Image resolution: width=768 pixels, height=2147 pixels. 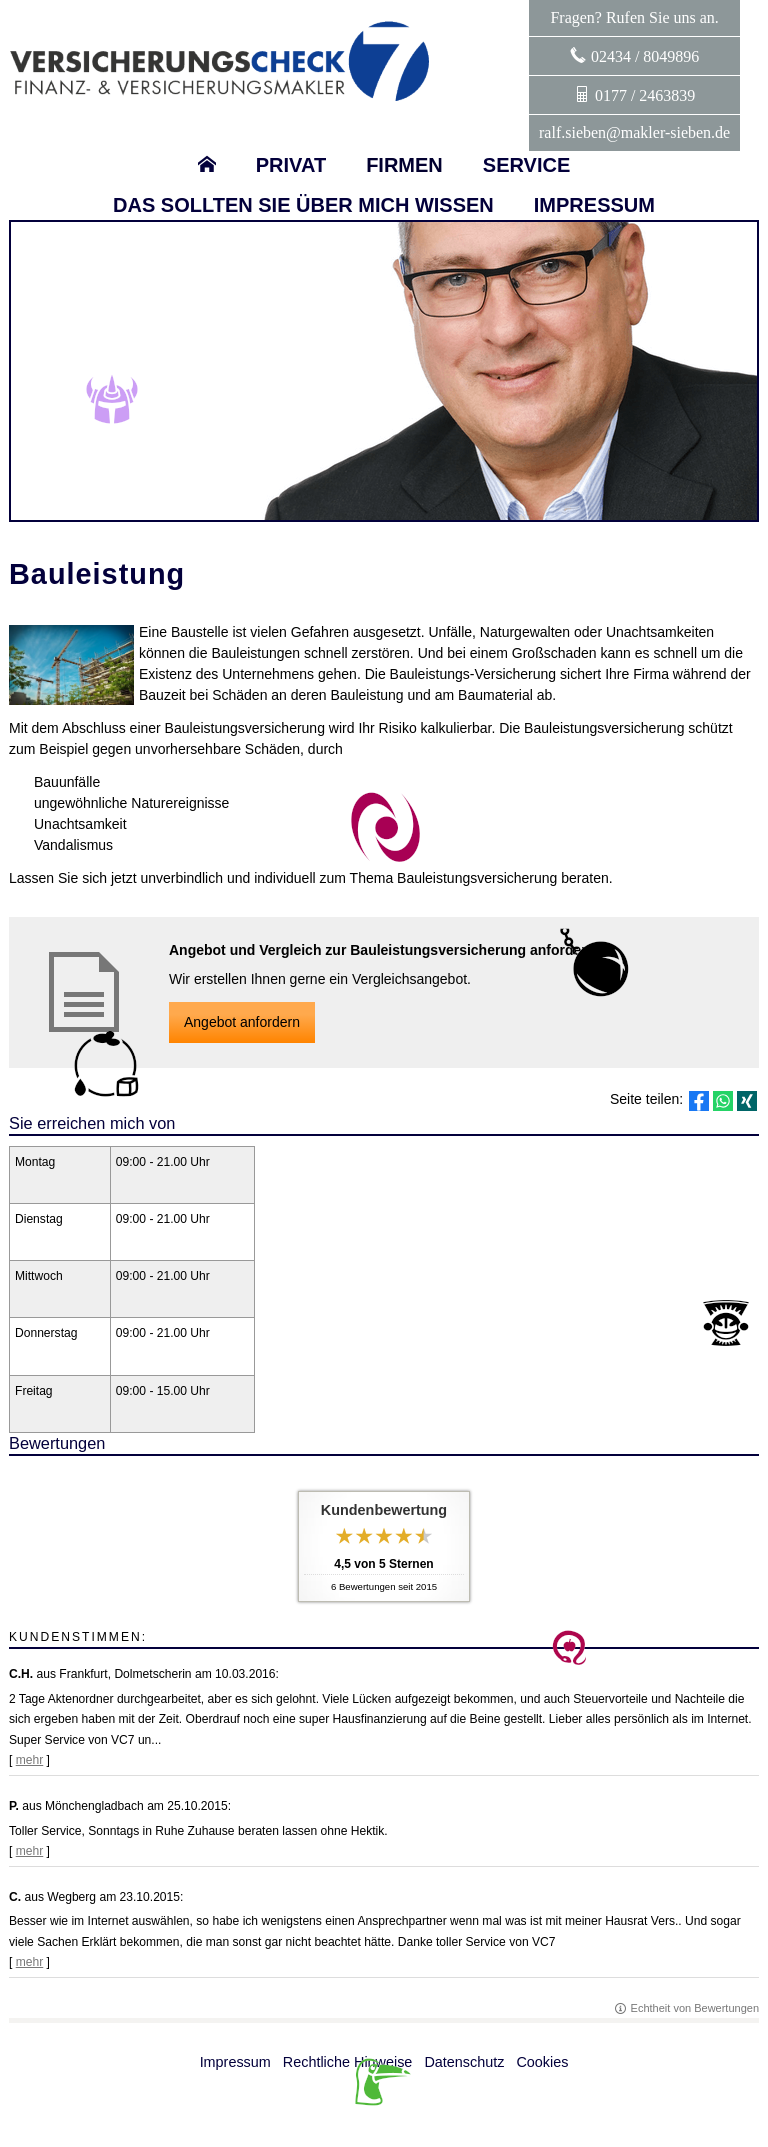 What do you see at coordinates (383, 2082) in the screenshot?
I see `decorative toucan icon for a tropical-themed game or app` at bounding box center [383, 2082].